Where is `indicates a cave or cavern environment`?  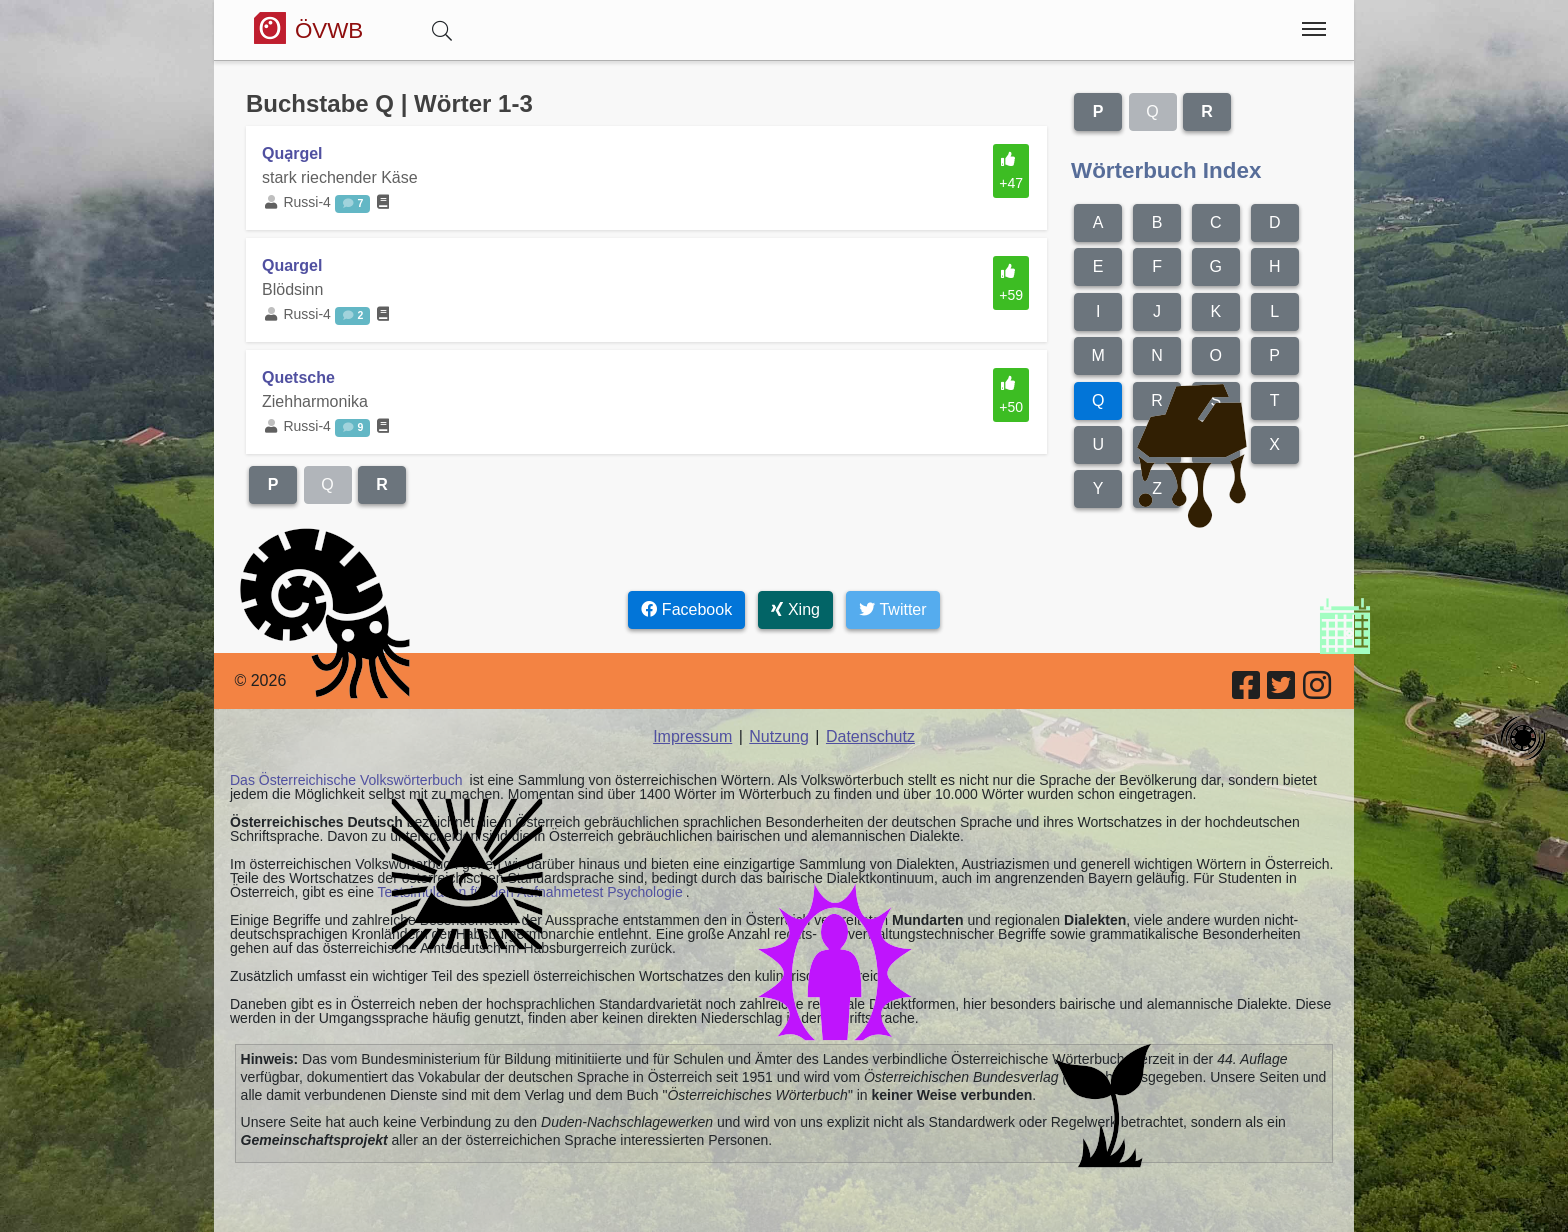
indicates a cave or cavern environment is located at coordinates (1196, 455).